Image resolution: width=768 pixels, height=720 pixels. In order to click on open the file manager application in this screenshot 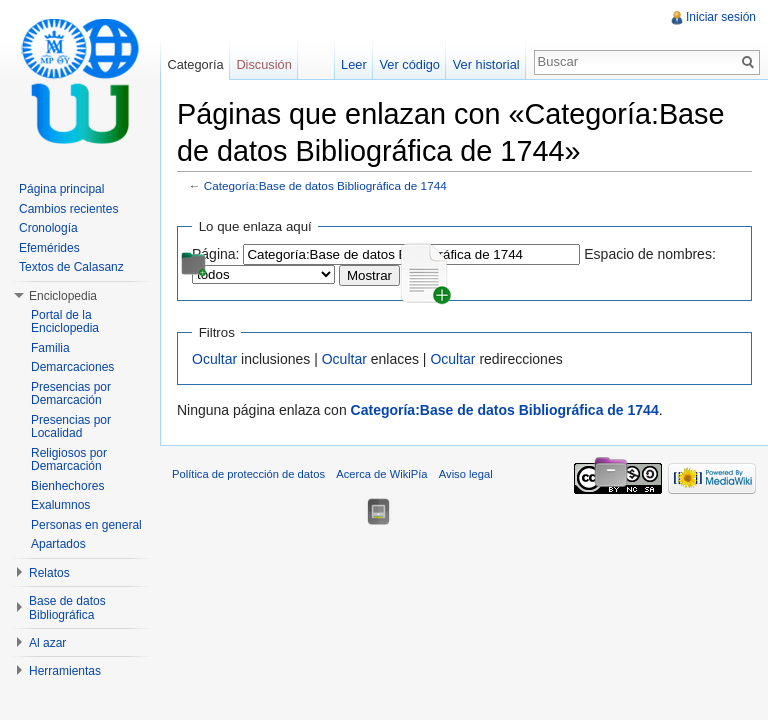, I will do `click(611, 472)`.